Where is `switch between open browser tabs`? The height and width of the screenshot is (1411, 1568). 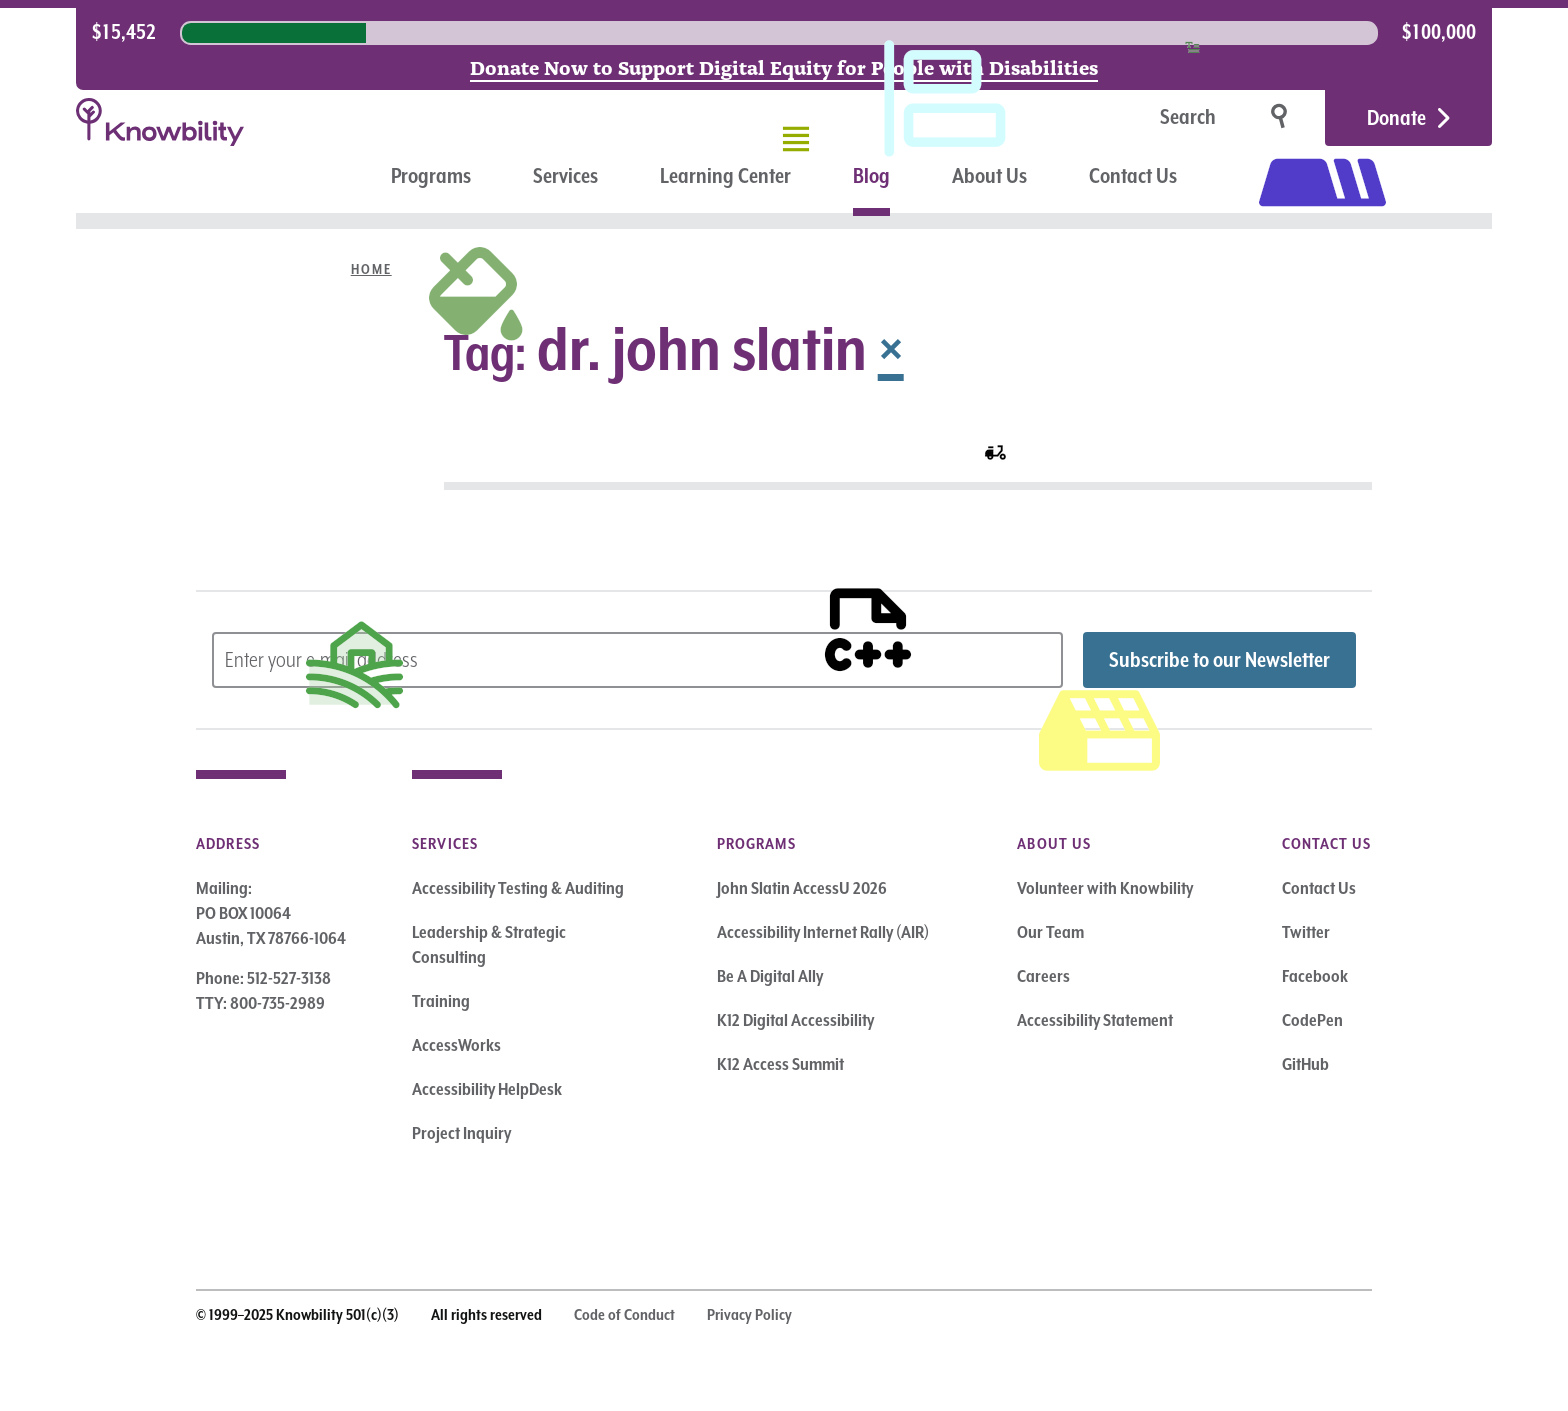 switch between open browser tabs is located at coordinates (1322, 182).